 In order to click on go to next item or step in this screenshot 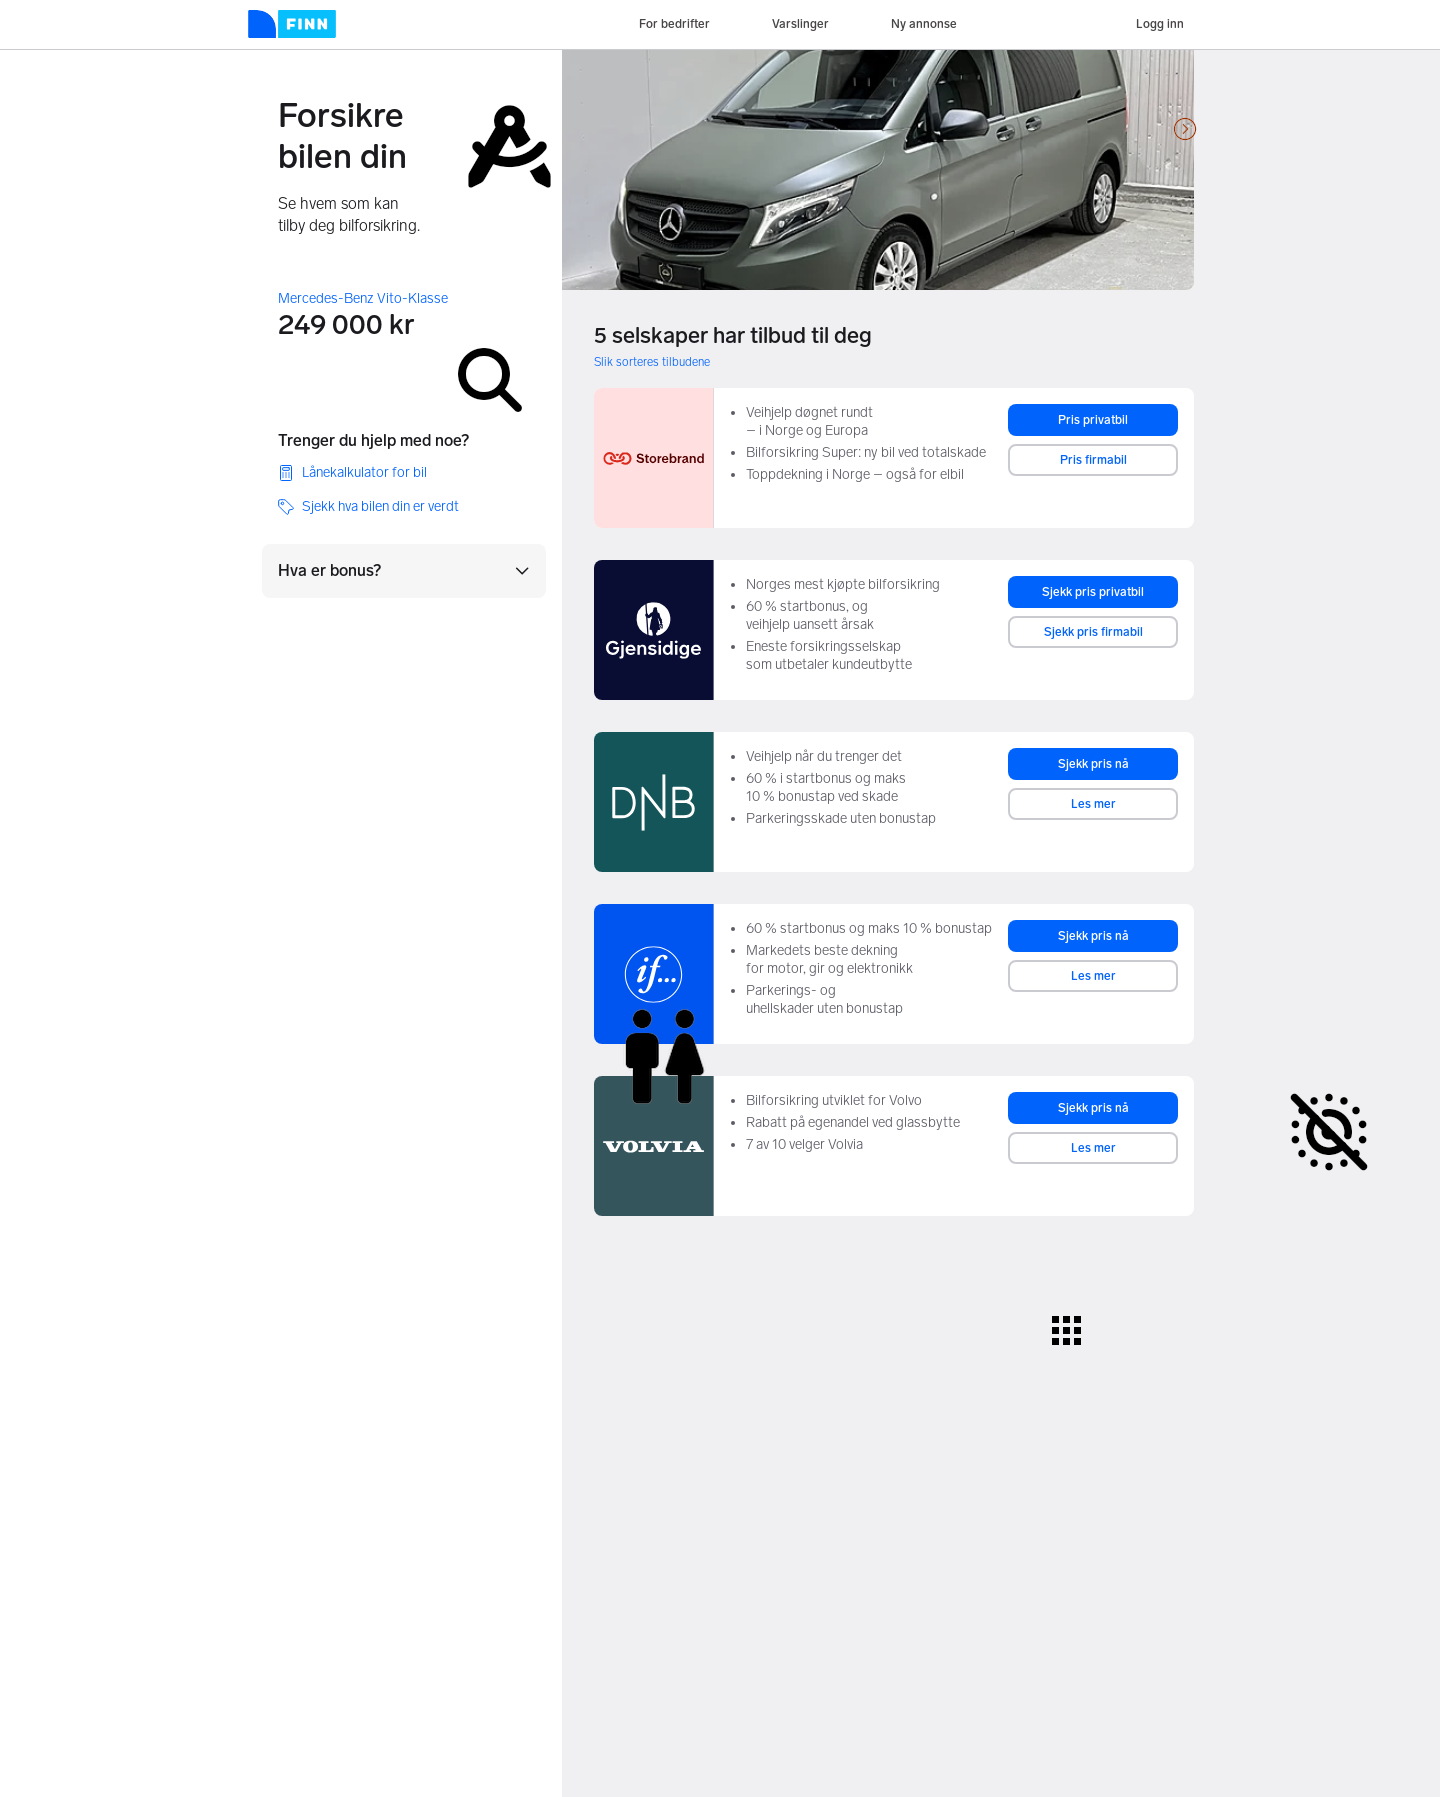, I will do `click(1185, 129)`.